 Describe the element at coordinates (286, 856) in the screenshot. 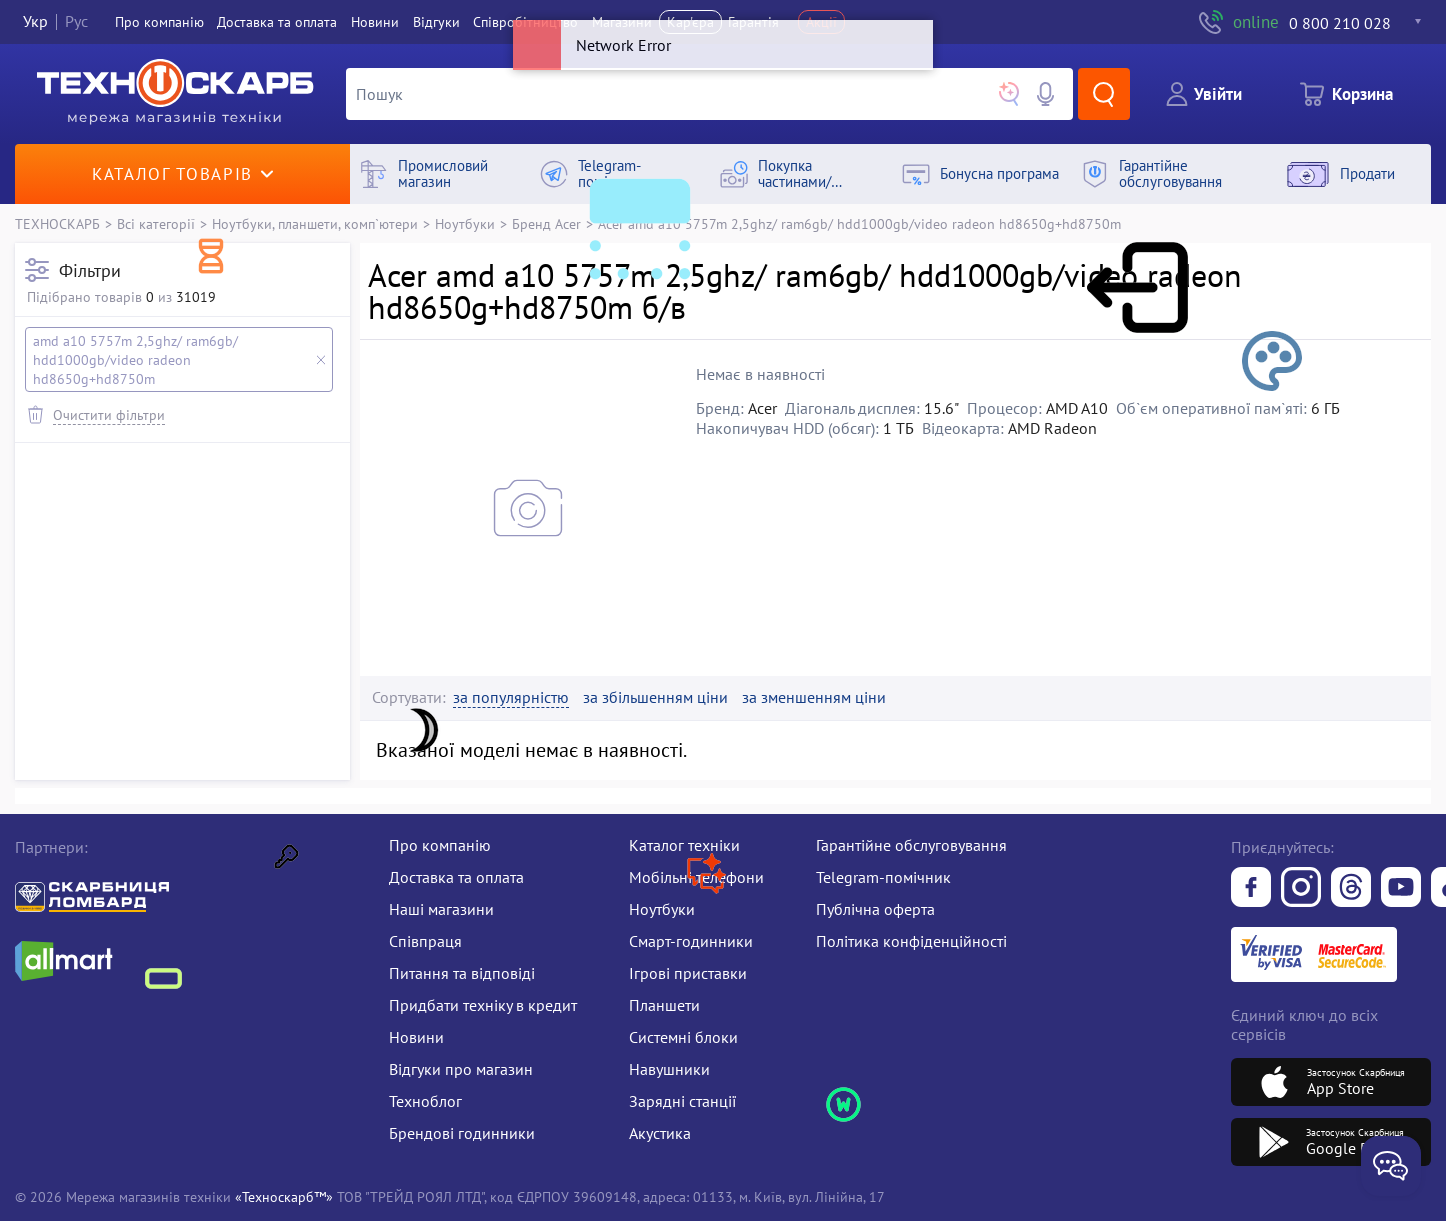

I see `access security or authentication settings` at that location.